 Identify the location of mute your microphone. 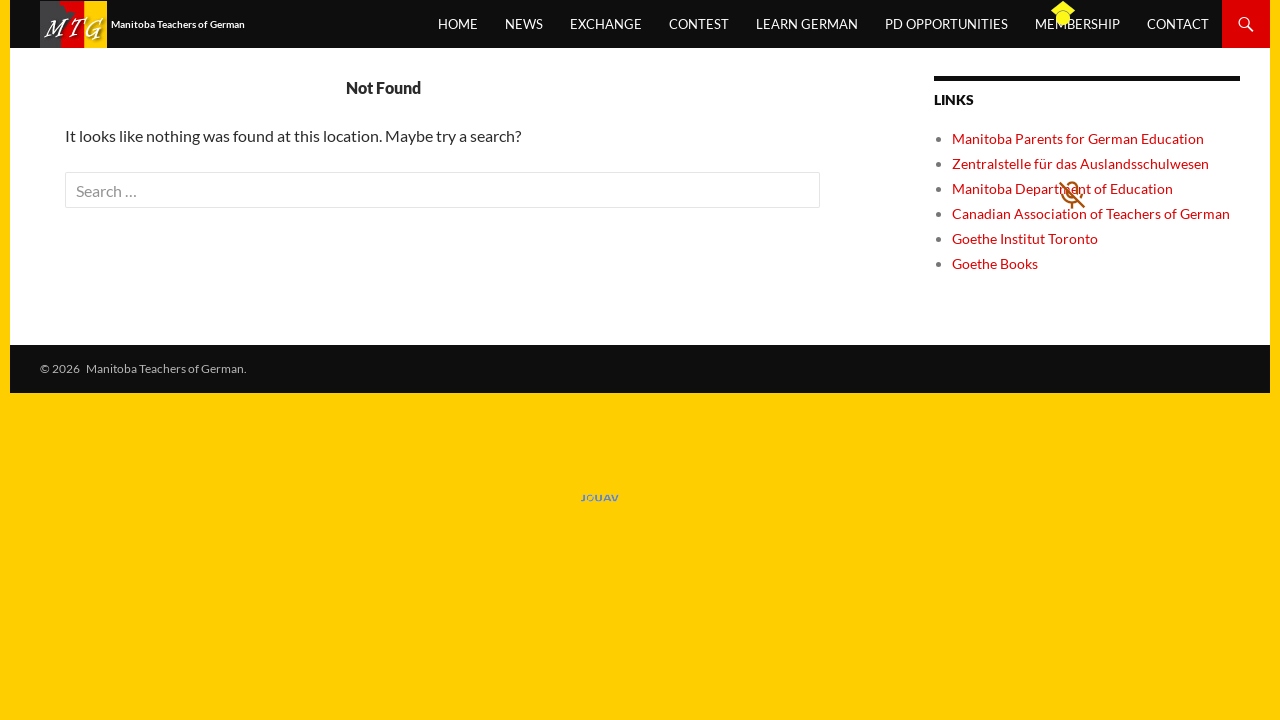
(1072, 195).